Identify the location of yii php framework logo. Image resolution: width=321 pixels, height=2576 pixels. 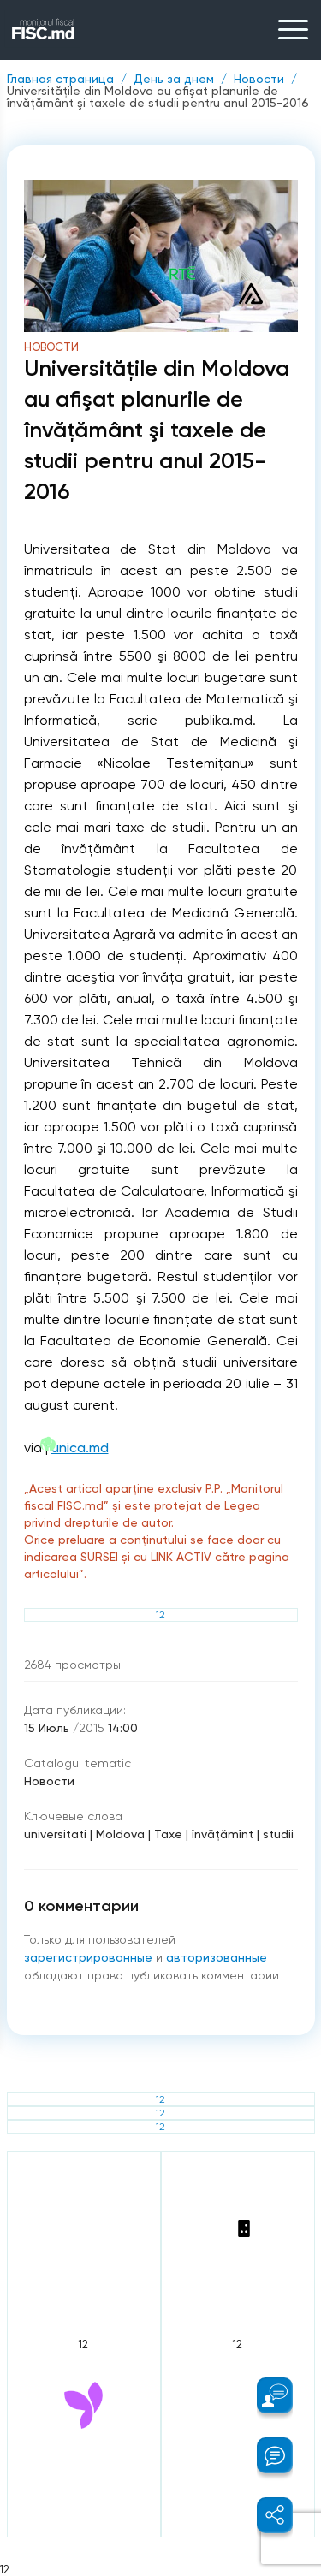
(83, 2405).